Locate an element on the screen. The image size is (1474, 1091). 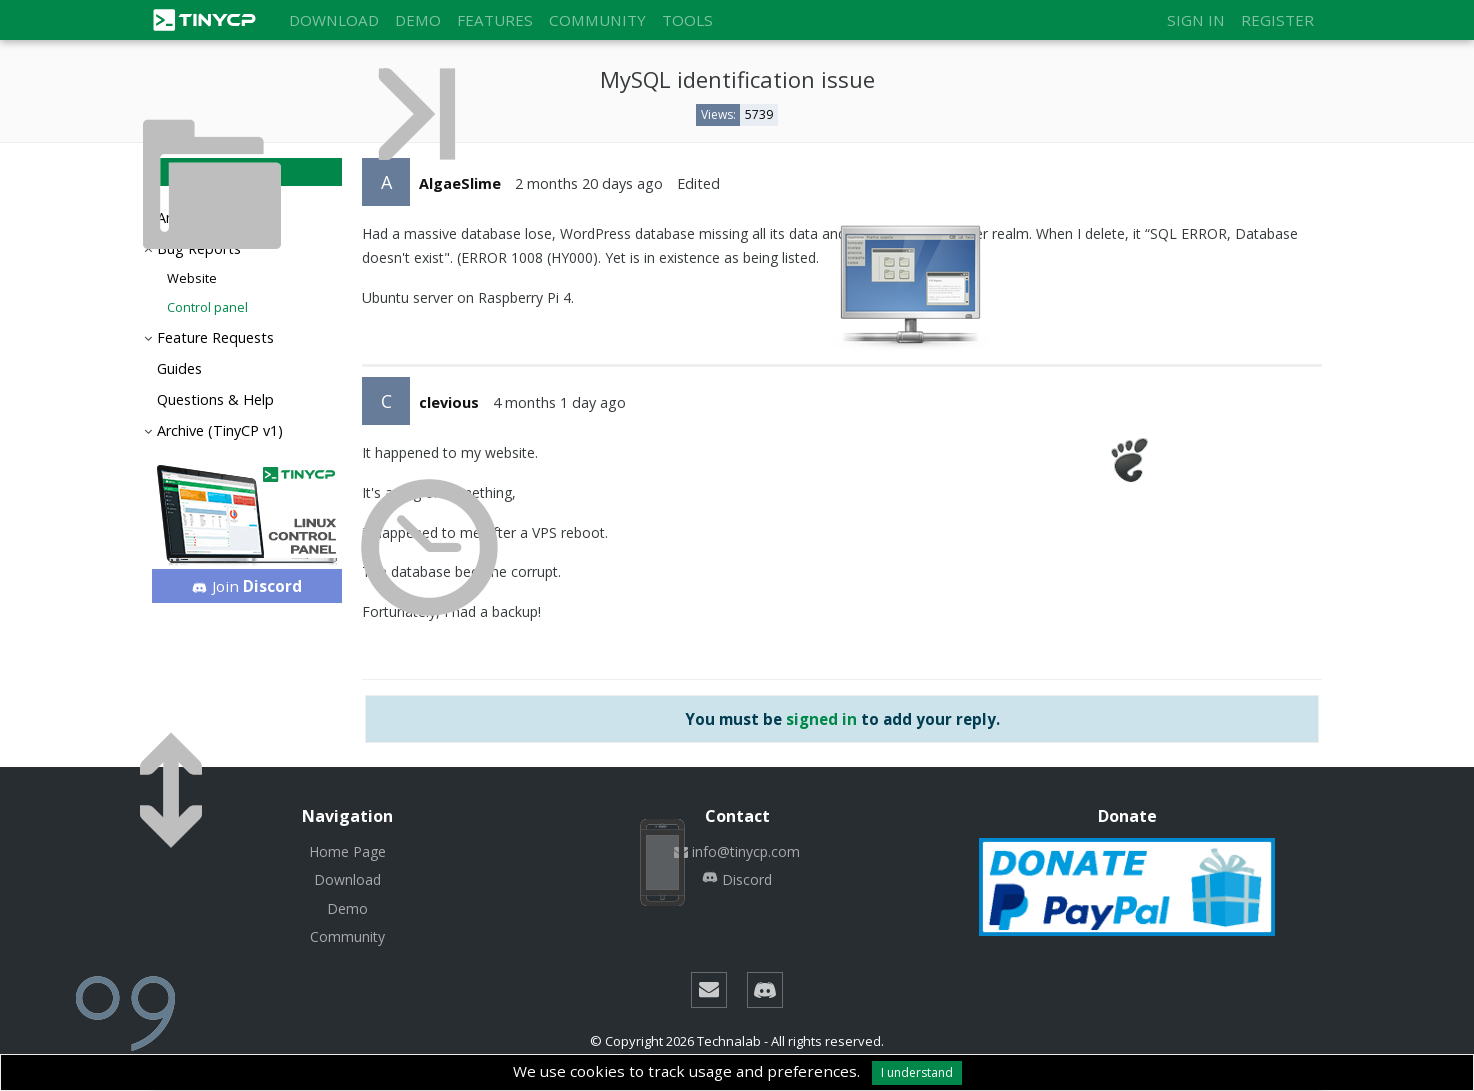
configure remote desktop settings is located at coordinates (910, 286).